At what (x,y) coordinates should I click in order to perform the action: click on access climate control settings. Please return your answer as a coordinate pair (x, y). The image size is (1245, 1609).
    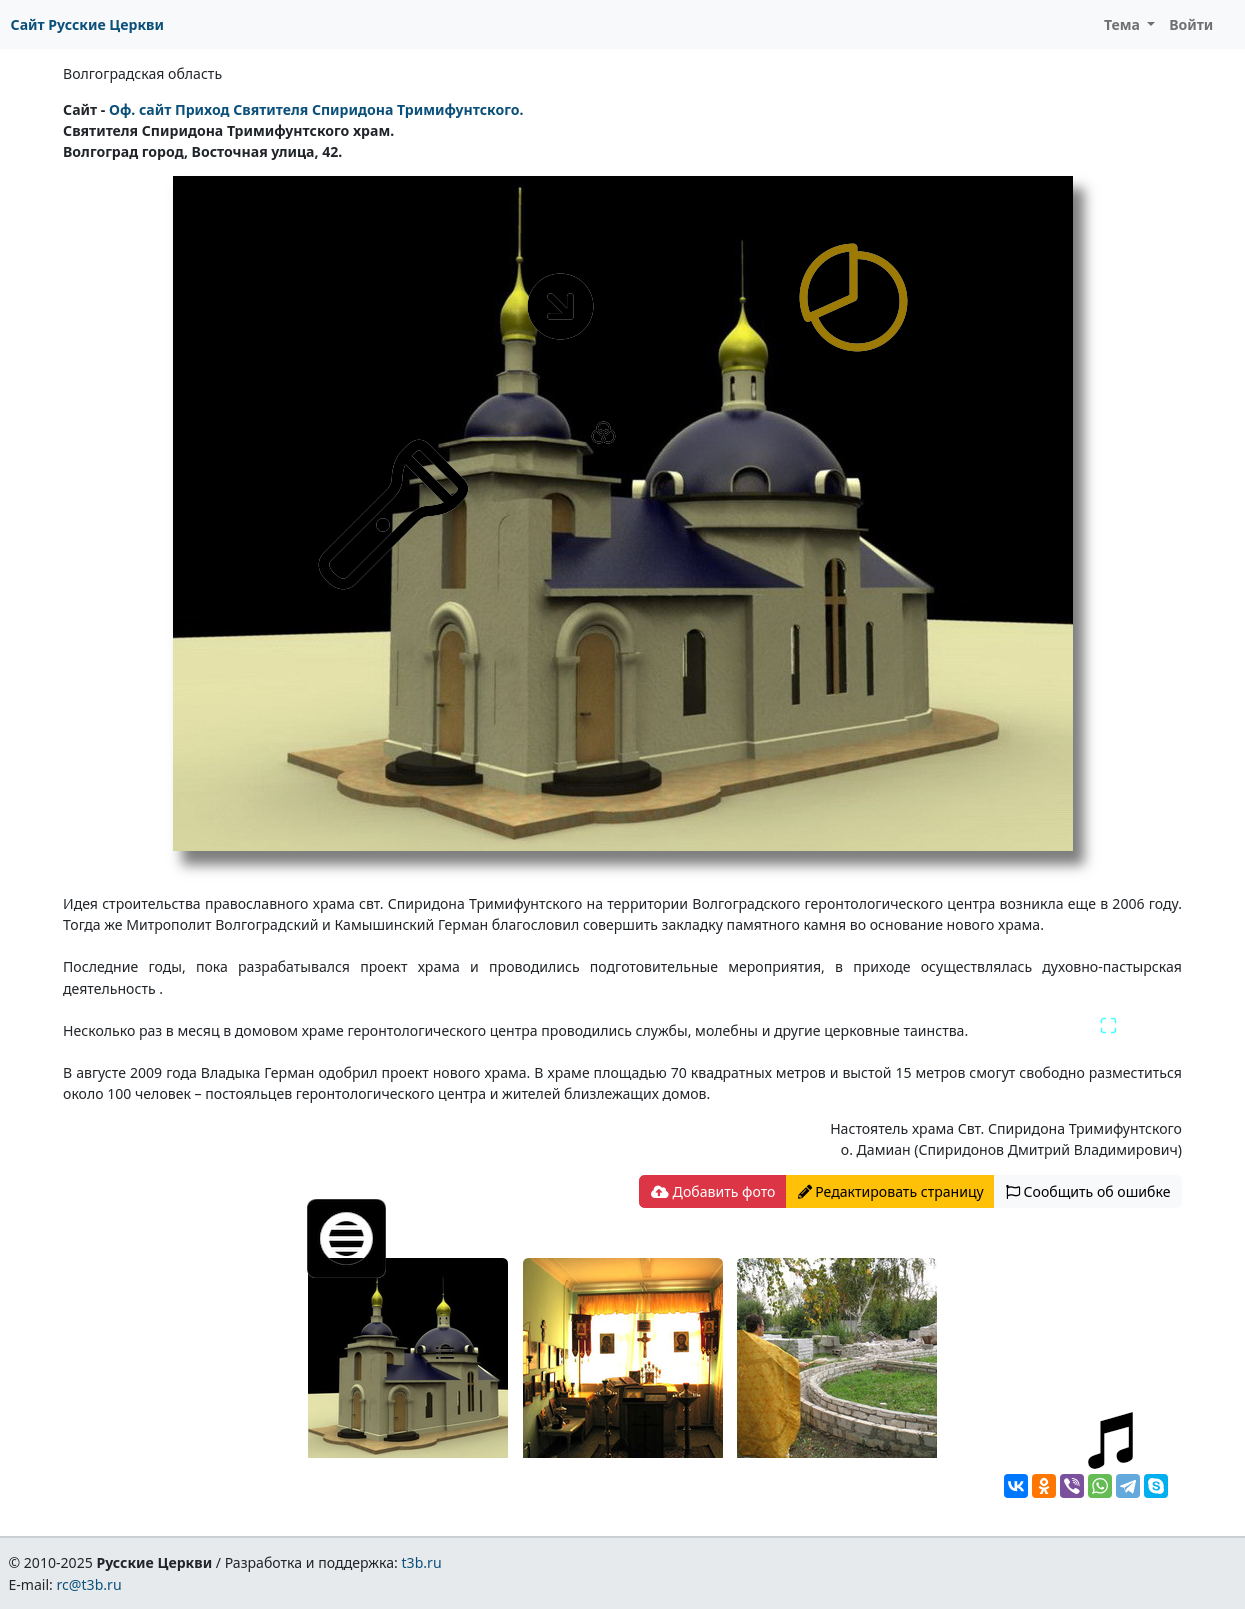
    Looking at the image, I should click on (346, 1238).